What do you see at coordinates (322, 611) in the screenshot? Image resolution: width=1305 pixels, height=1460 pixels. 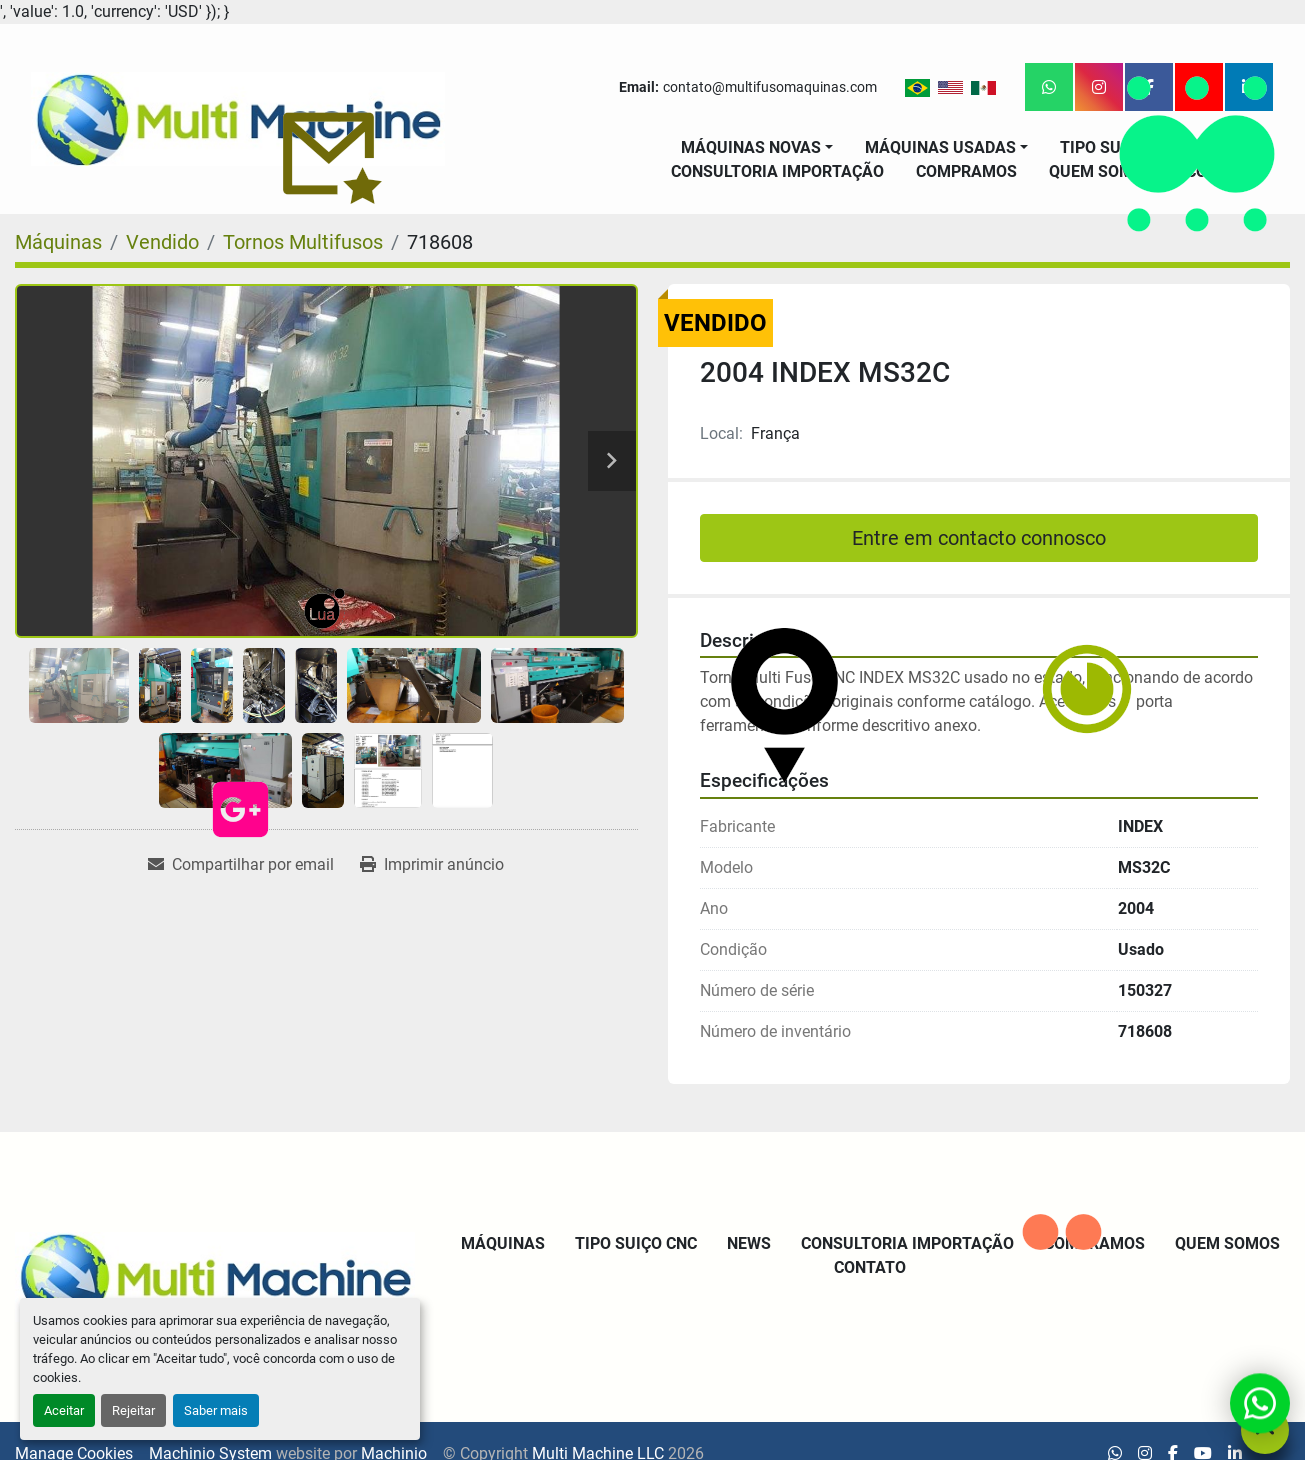 I see `lua programming language logo` at bounding box center [322, 611].